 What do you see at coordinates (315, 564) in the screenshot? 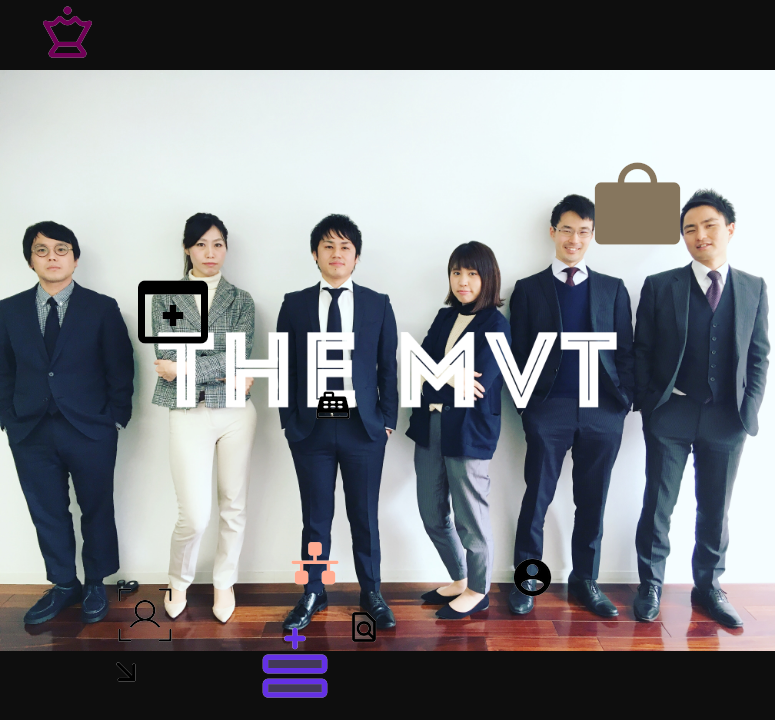
I see `view network connections` at bounding box center [315, 564].